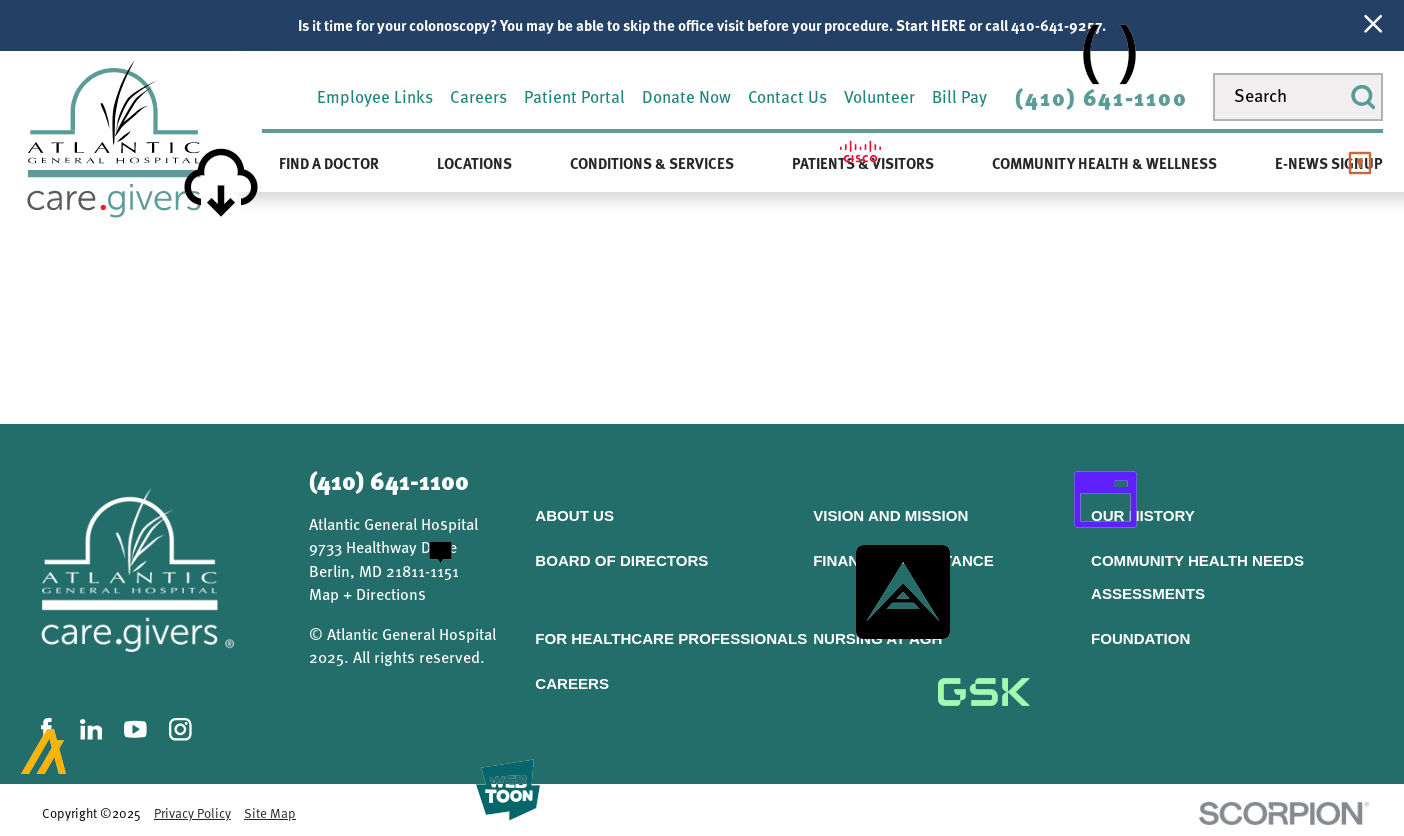 This screenshot has width=1404, height=836. What do you see at coordinates (860, 151) in the screenshot?
I see `Cisco company logo` at bounding box center [860, 151].